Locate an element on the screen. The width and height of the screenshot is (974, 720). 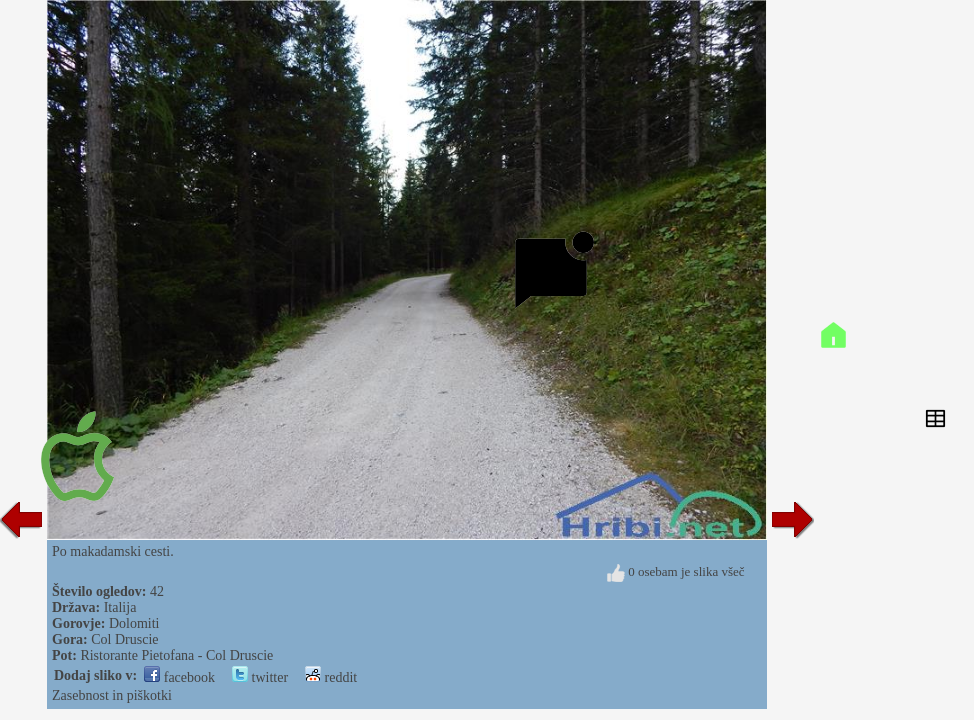
indicates unread messages in chat is located at coordinates (551, 271).